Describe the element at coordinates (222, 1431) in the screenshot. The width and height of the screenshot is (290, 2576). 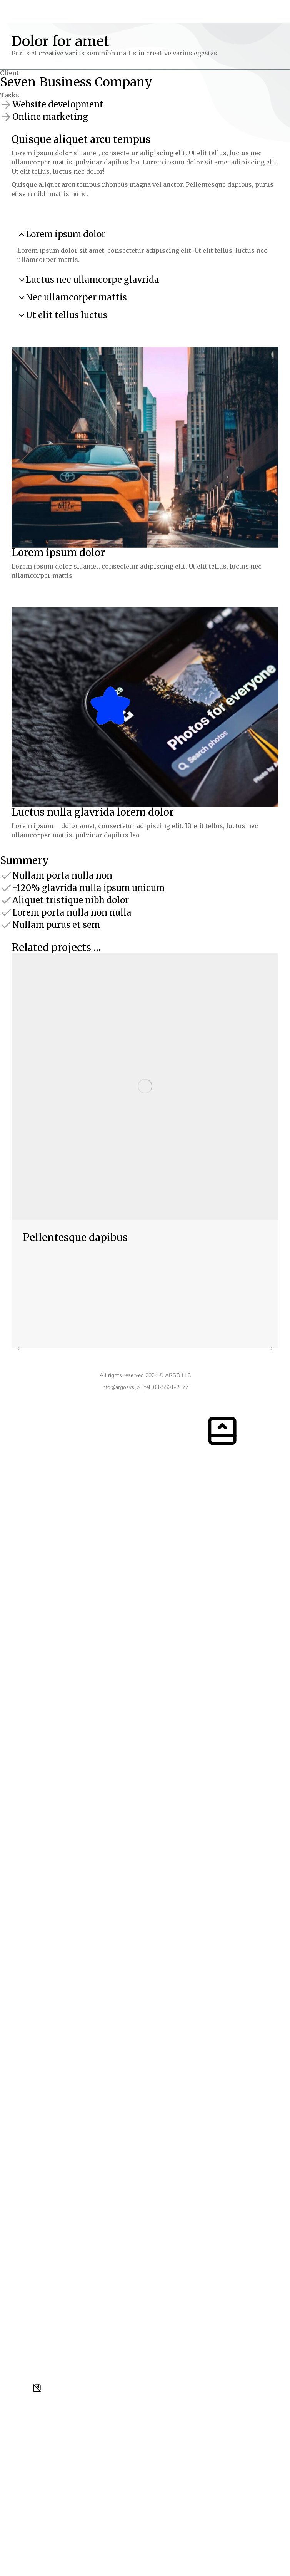
I see `expand the bottom bar panel` at that location.